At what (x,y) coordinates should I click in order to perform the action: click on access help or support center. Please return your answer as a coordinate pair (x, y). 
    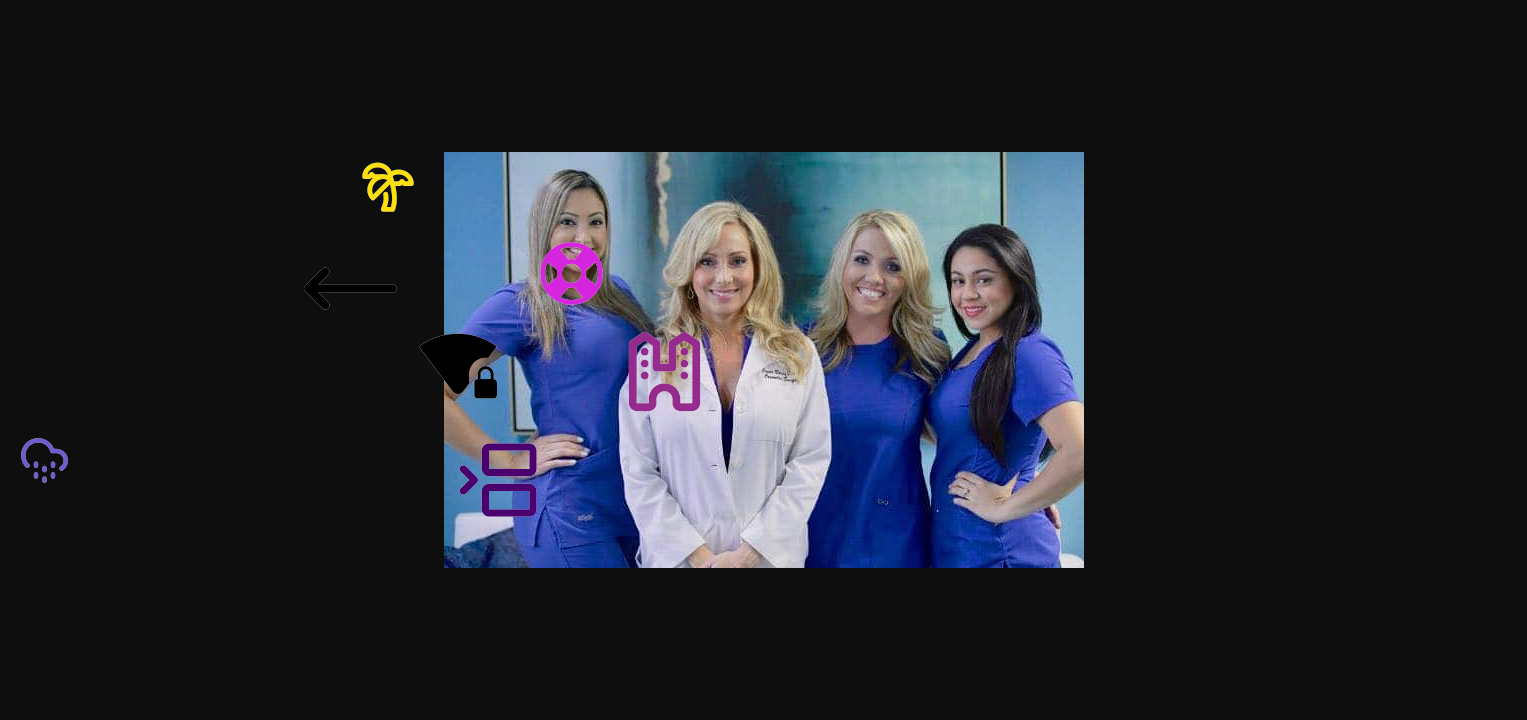
    Looking at the image, I should click on (571, 273).